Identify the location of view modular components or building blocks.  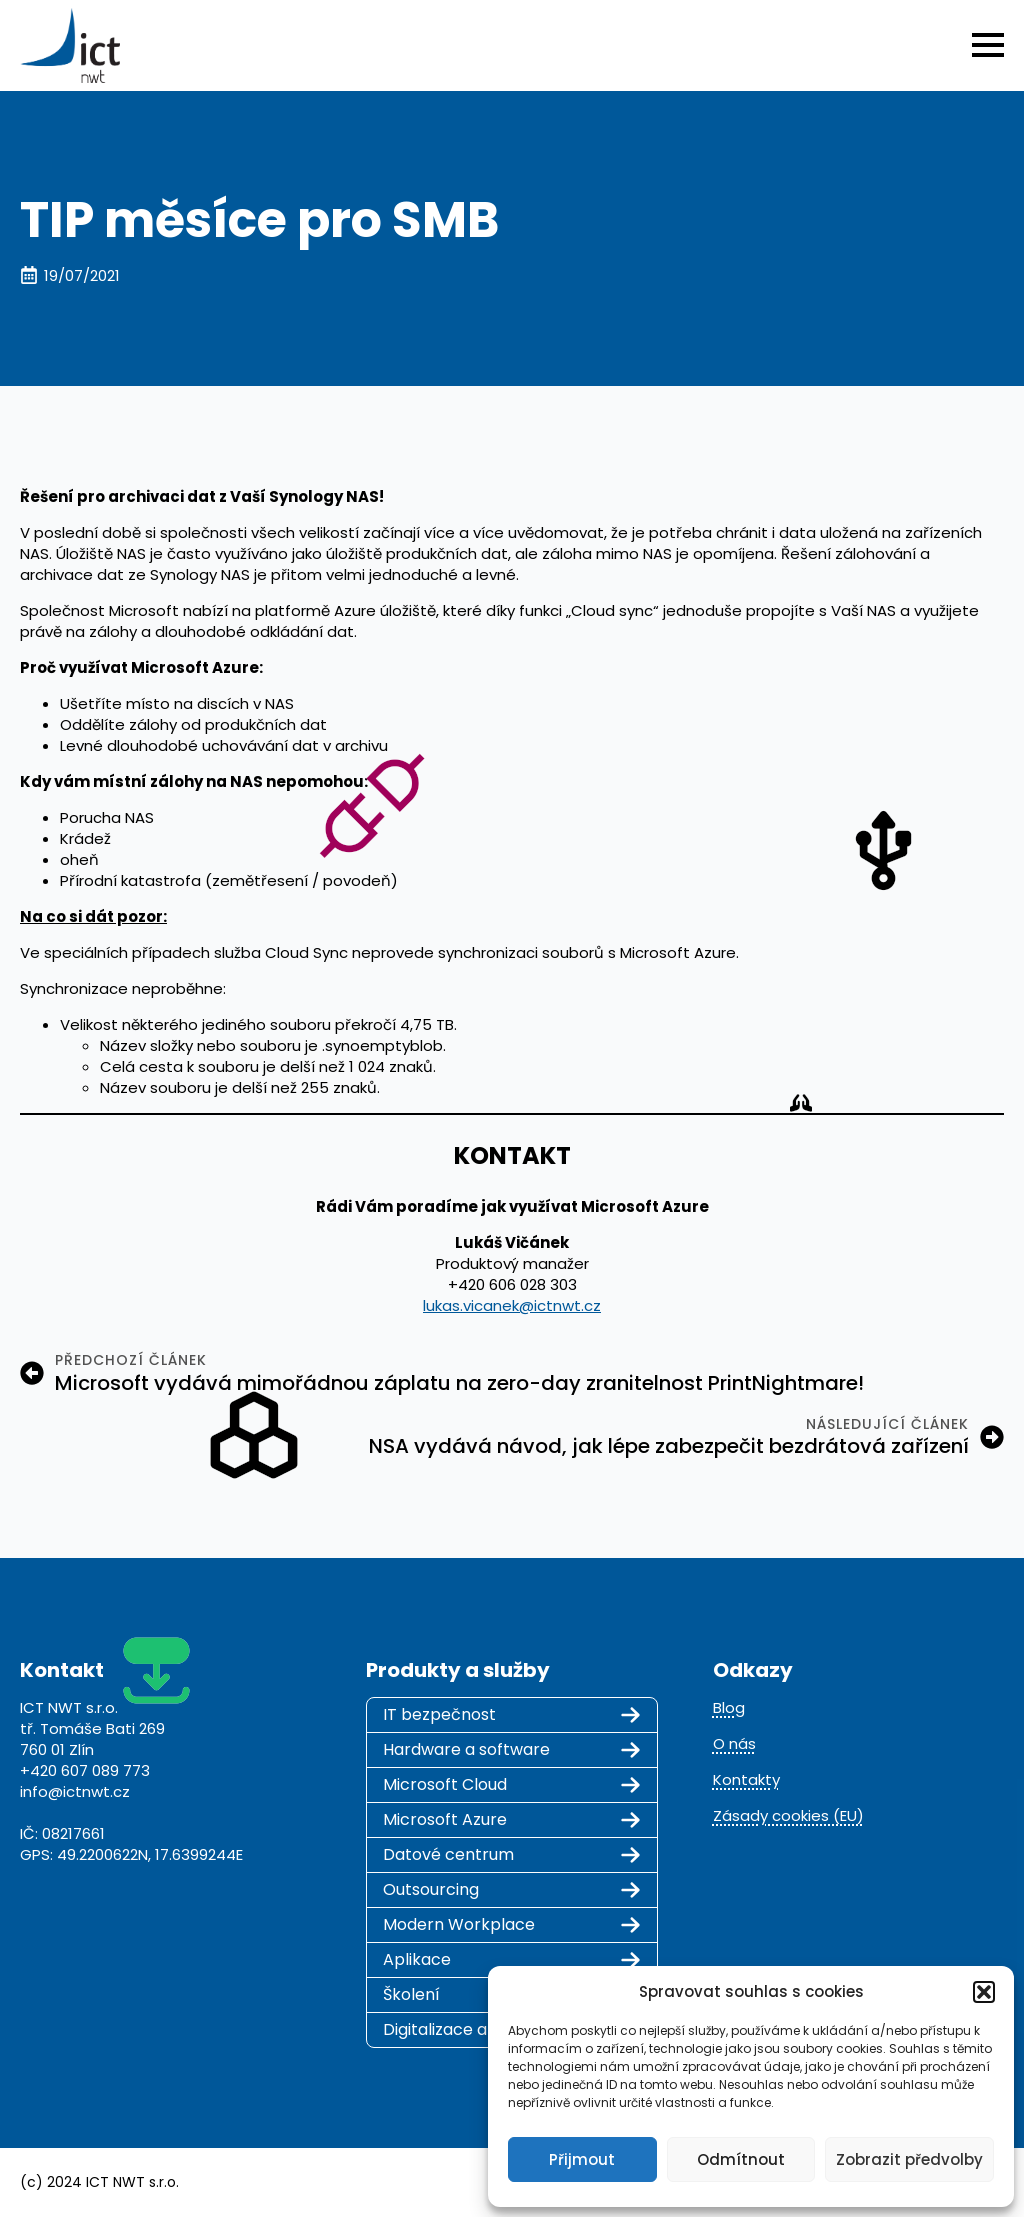
(254, 1435).